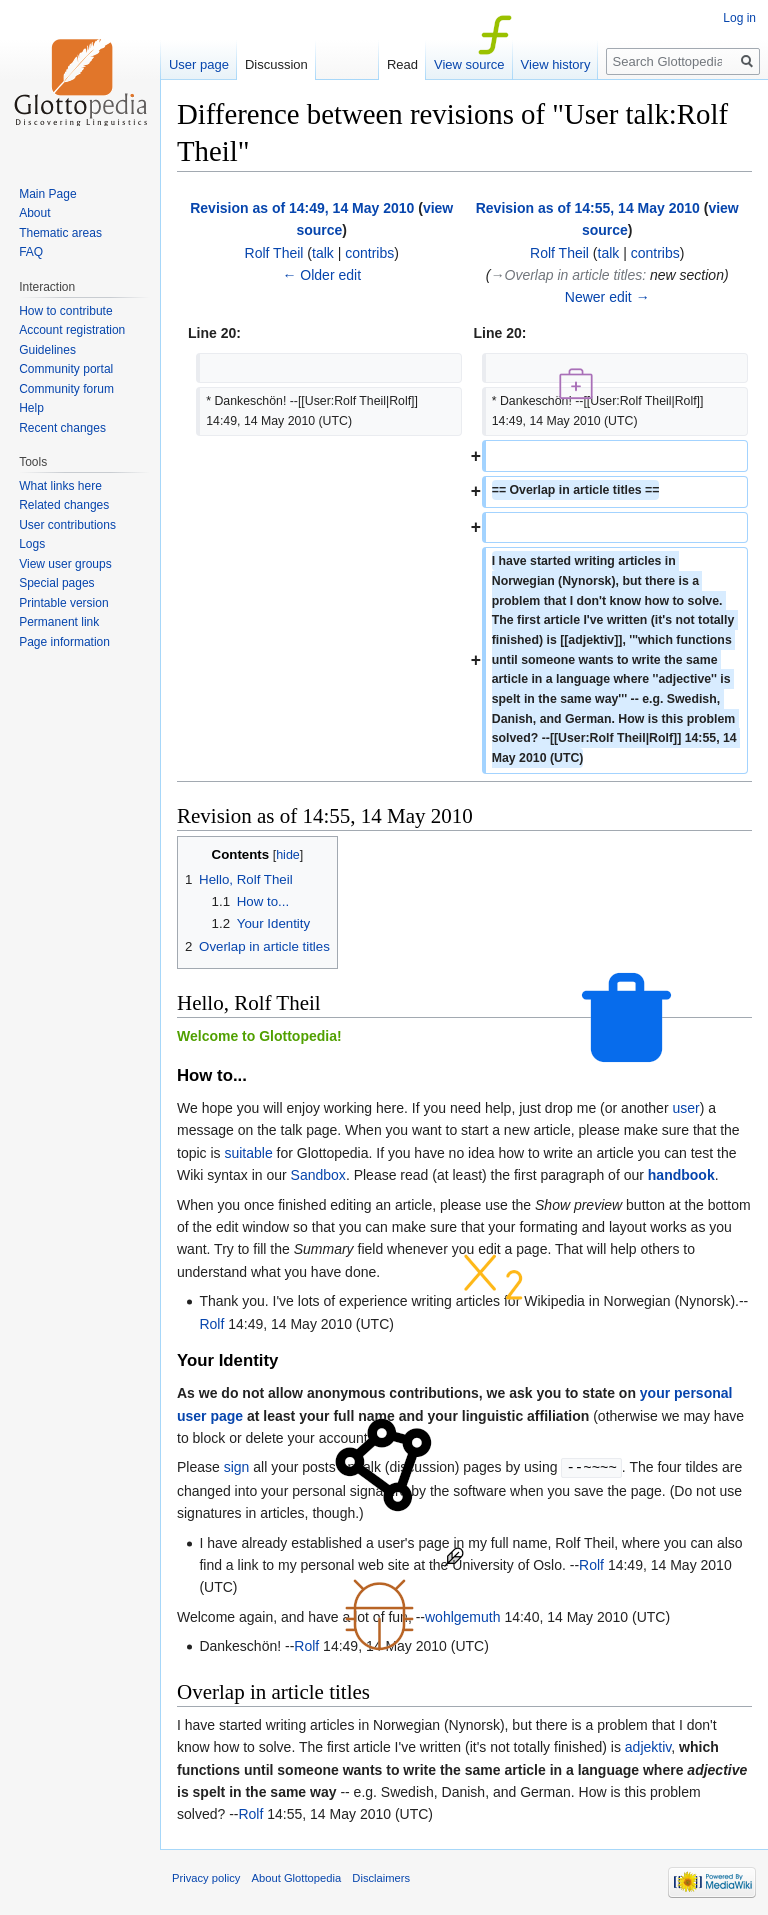 The image size is (768, 1915). What do you see at coordinates (379, 1613) in the screenshot?
I see `report a bug or issue` at bounding box center [379, 1613].